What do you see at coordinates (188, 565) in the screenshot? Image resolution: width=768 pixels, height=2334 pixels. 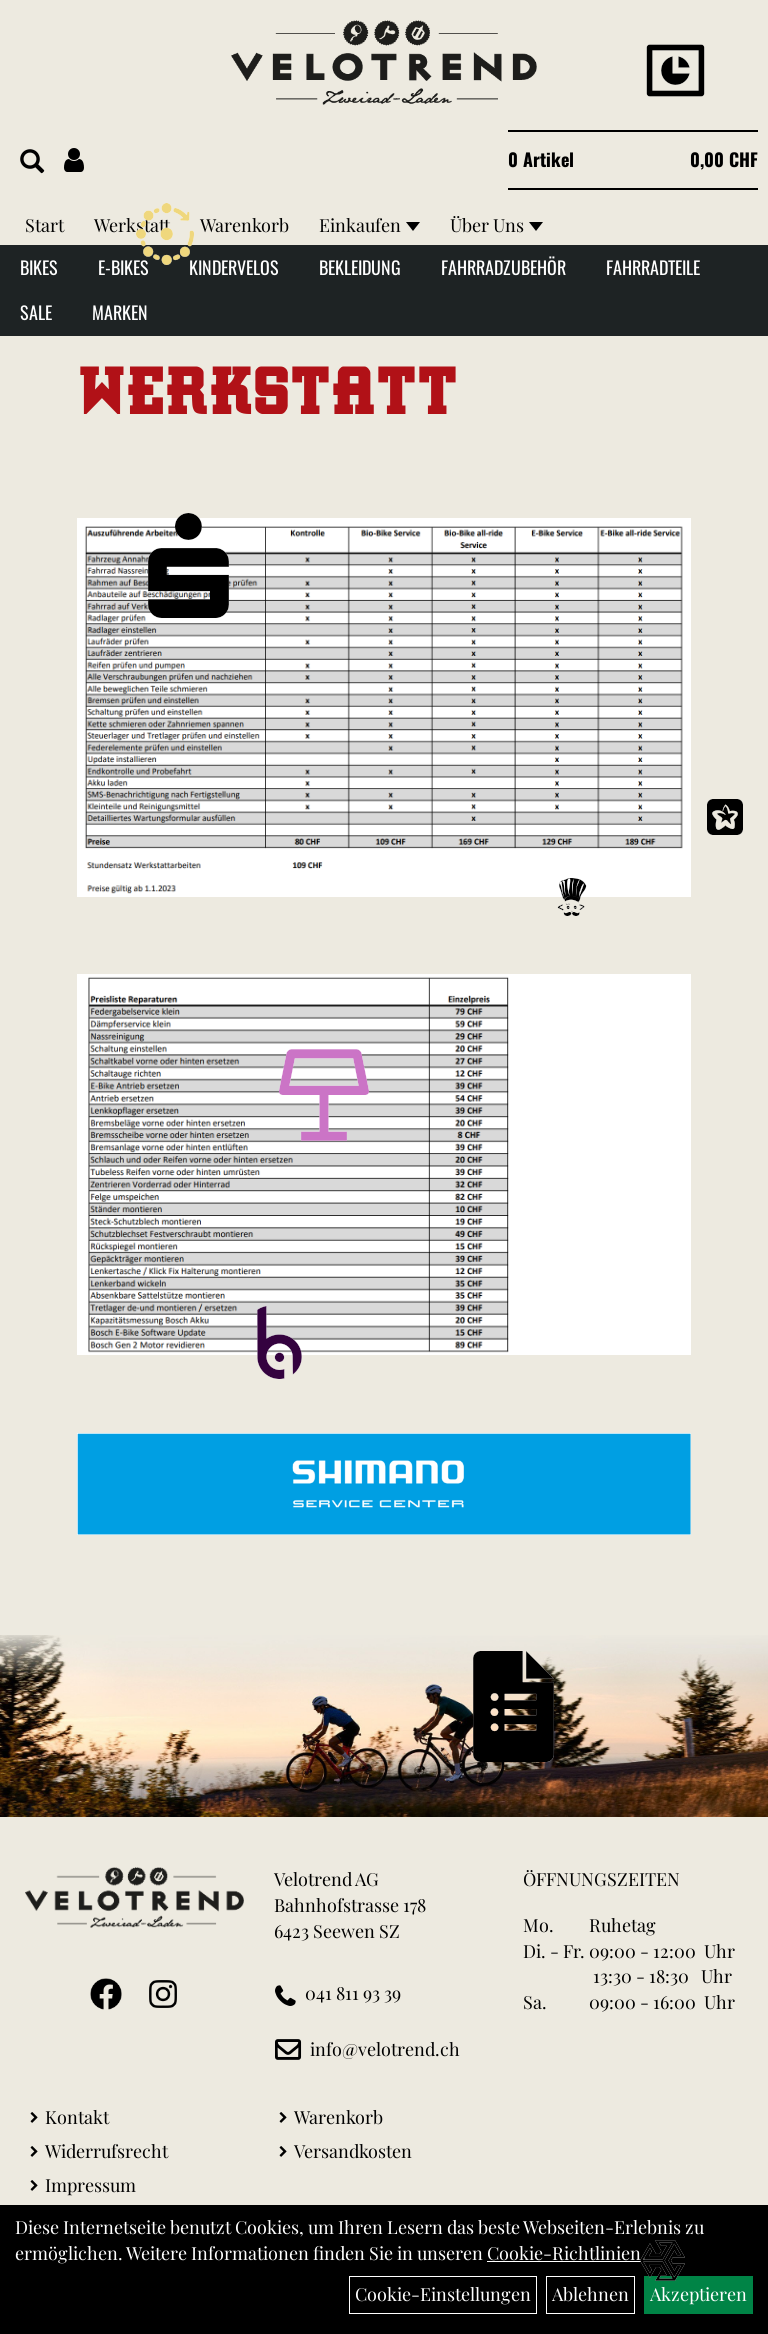 I see `open the Sparkasse banking app` at bounding box center [188, 565].